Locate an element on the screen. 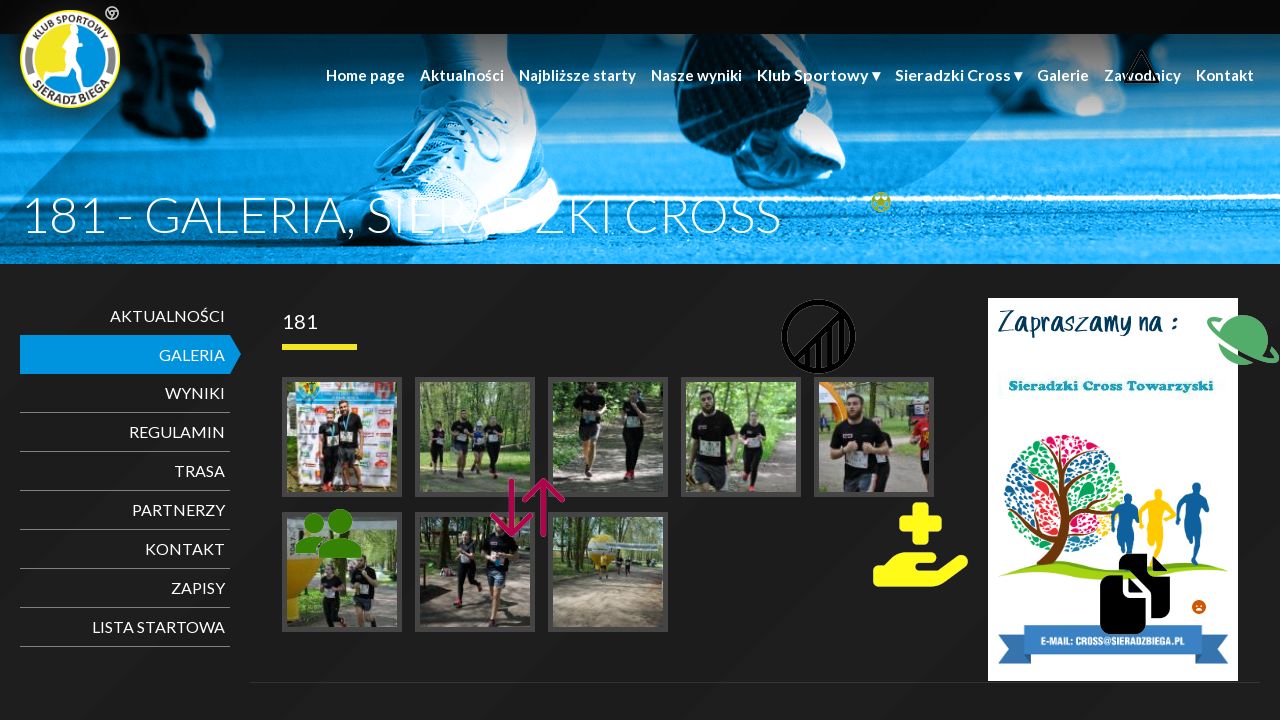 Image resolution: width=1280 pixels, height=720 pixels. view all documents is located at coordinates (1135, 594).